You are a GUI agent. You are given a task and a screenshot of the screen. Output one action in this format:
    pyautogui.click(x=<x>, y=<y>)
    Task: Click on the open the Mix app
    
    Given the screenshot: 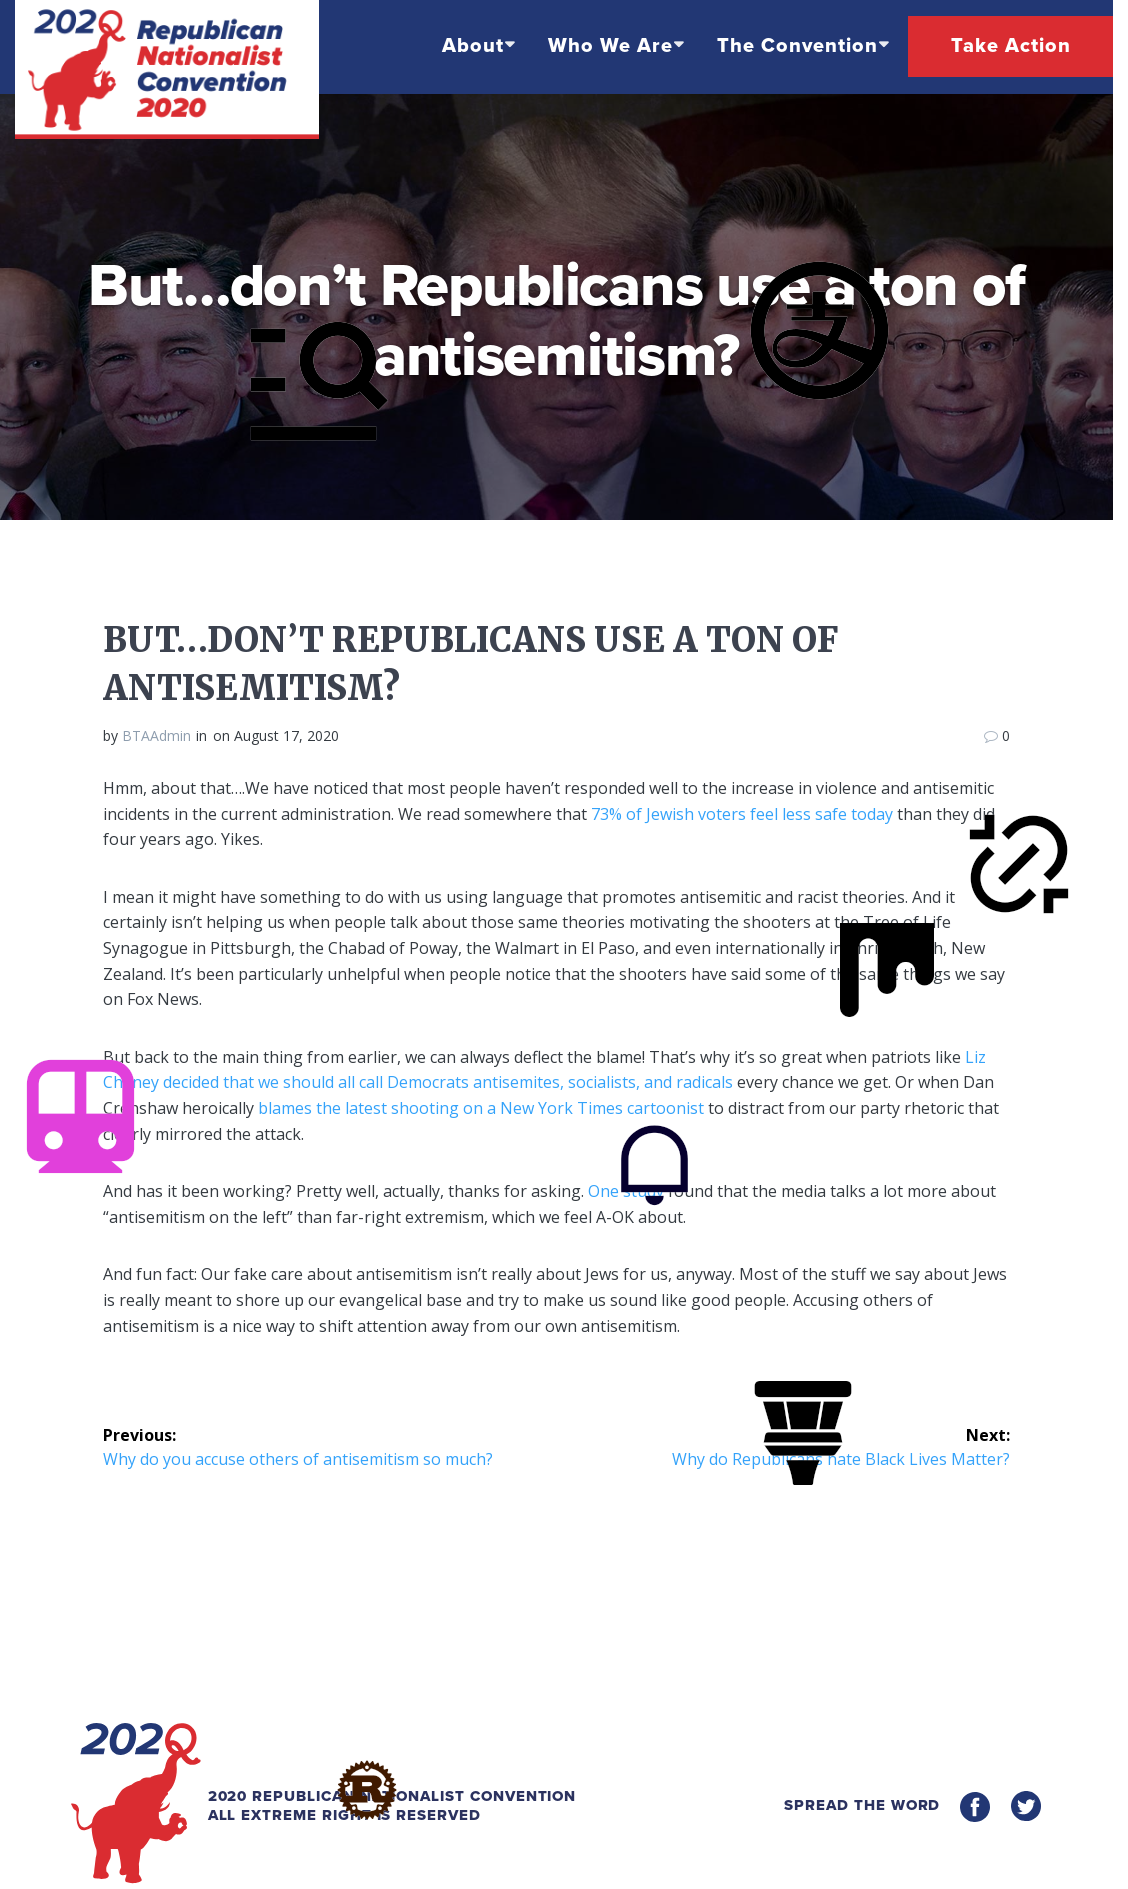 What is the action you would take?
    pyautogui.click(x=887, y=970)
    